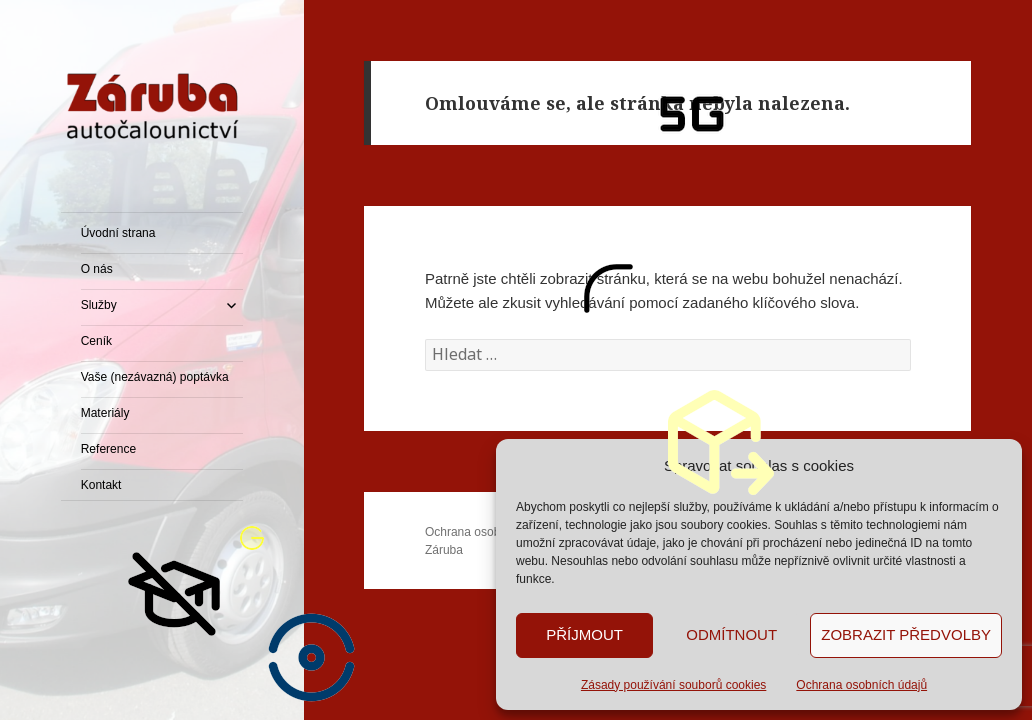  I want to click on school or education unavailable, so click(174, 594).